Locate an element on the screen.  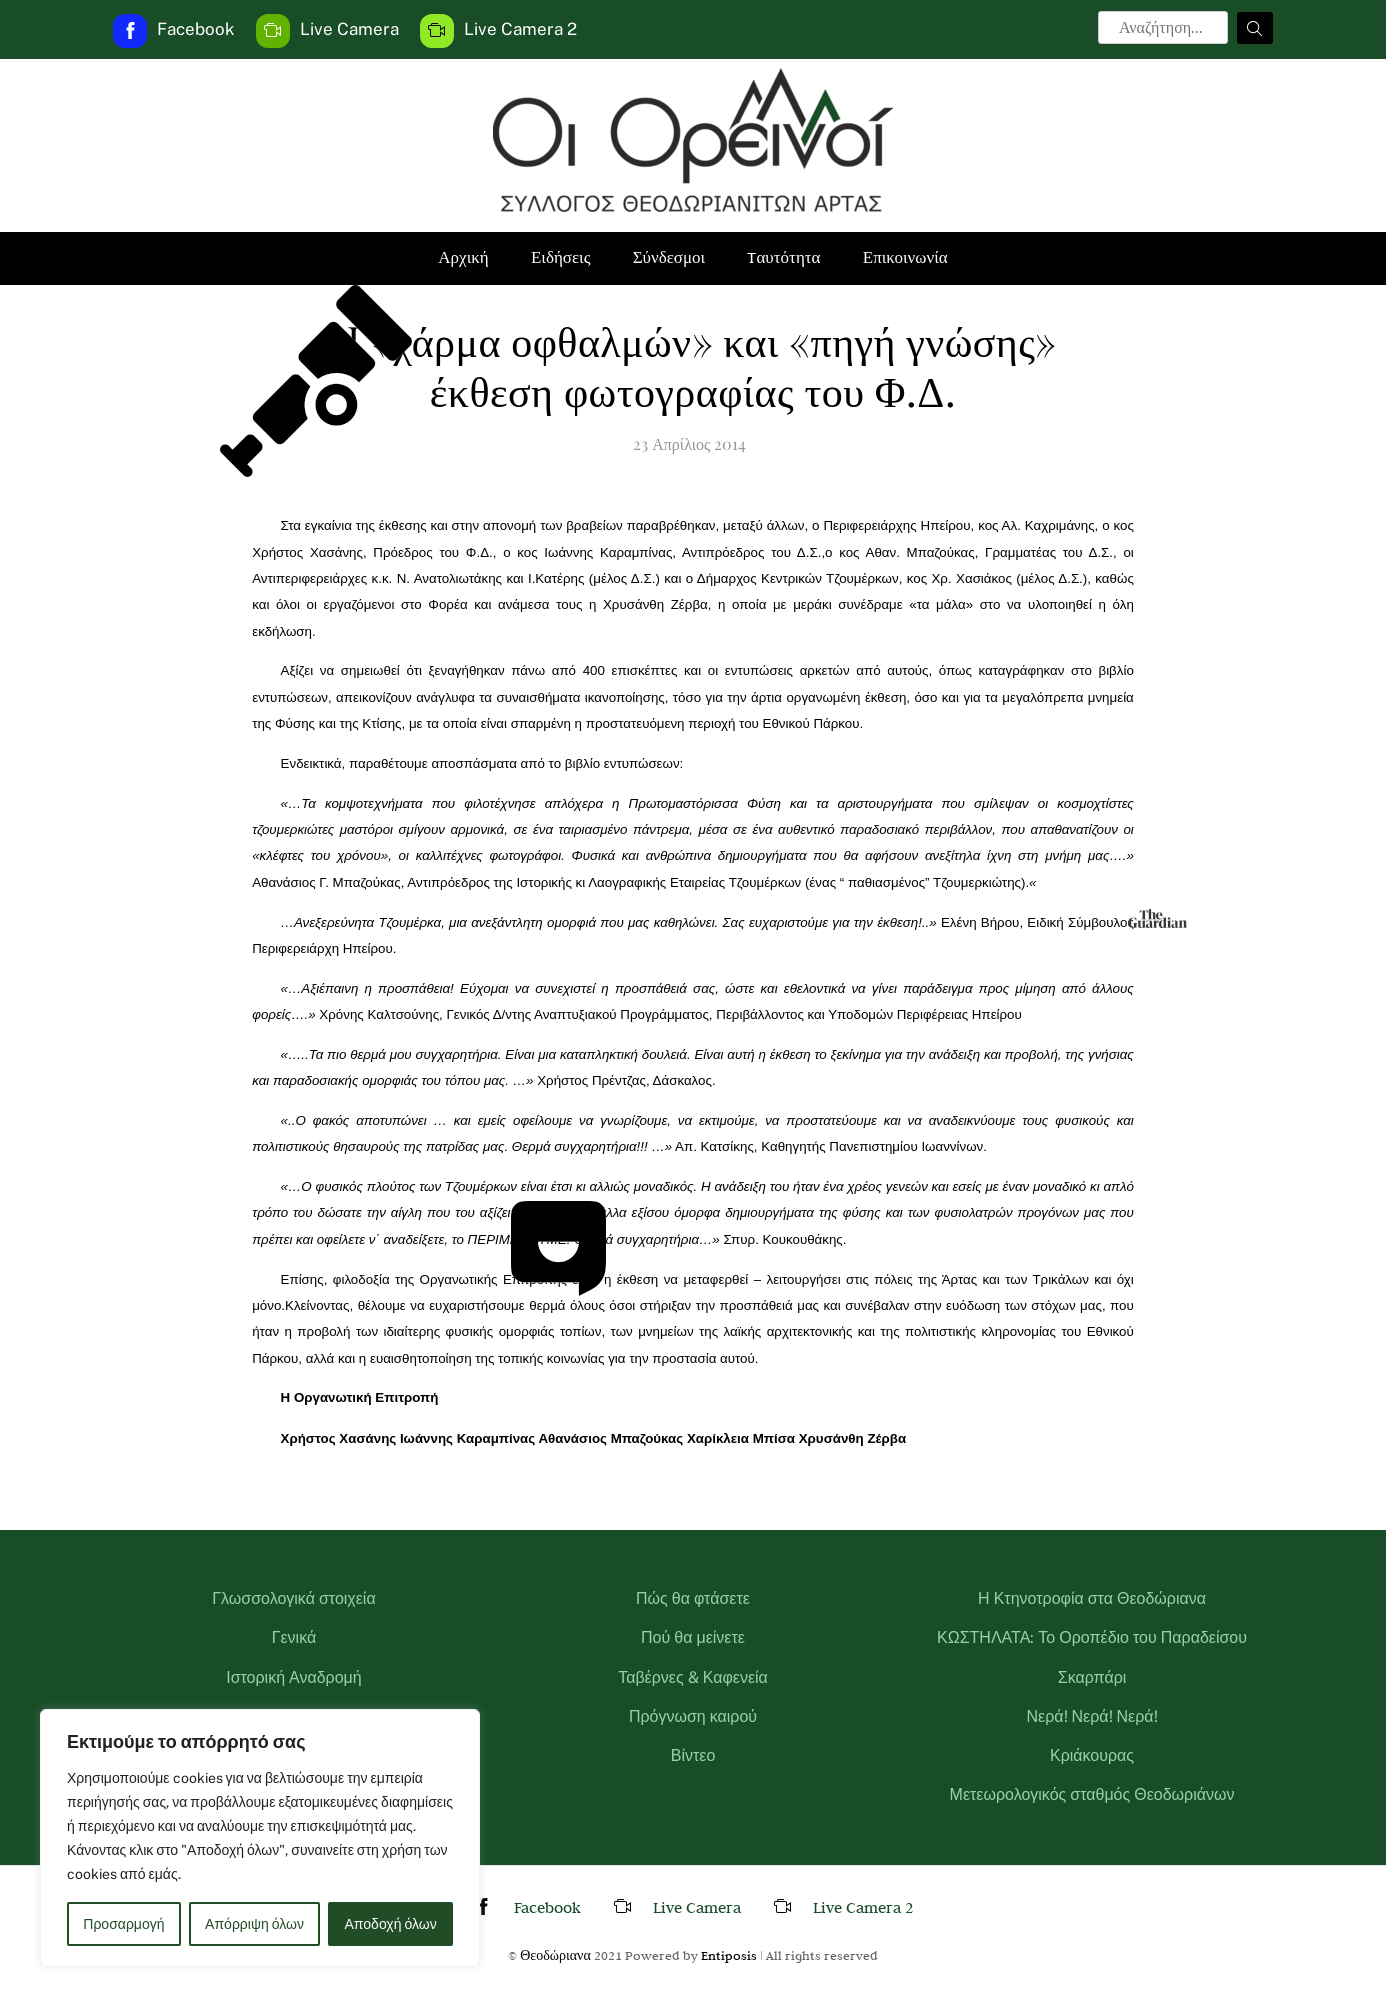
opentelemetry logo is located at coordinates (316, 381).